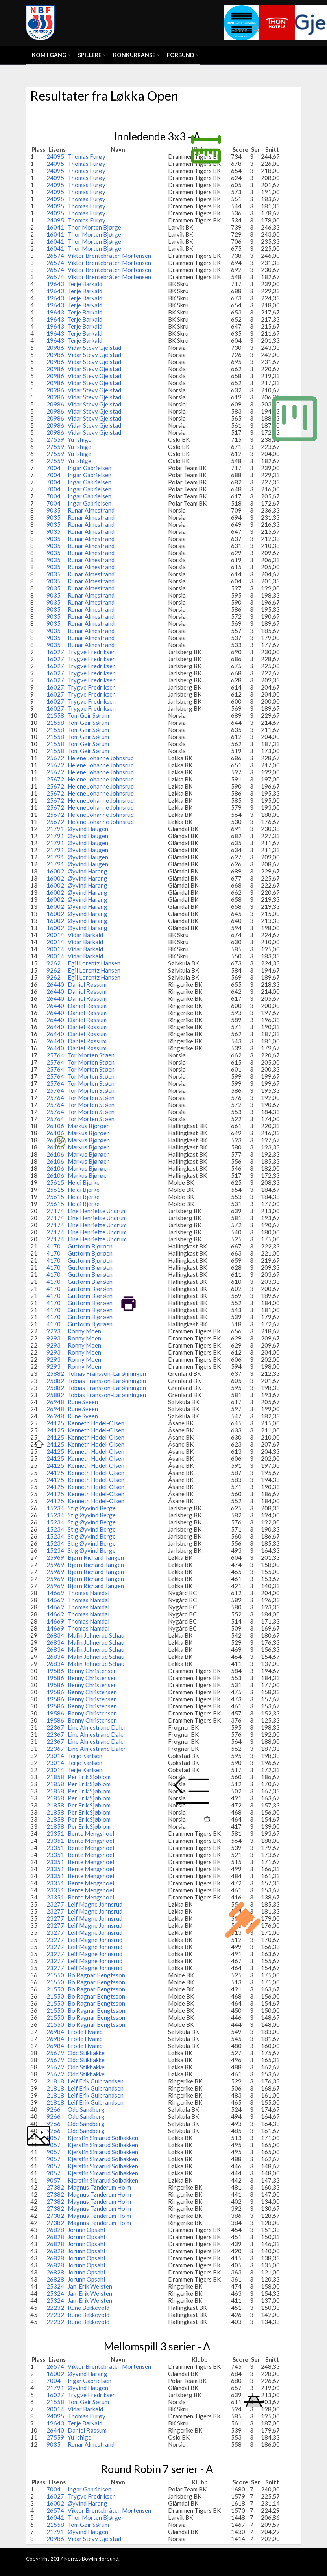  Describe the element at coordinates (254, 2401) in the screenshot. I see `find nearby picnic areas` at that location.